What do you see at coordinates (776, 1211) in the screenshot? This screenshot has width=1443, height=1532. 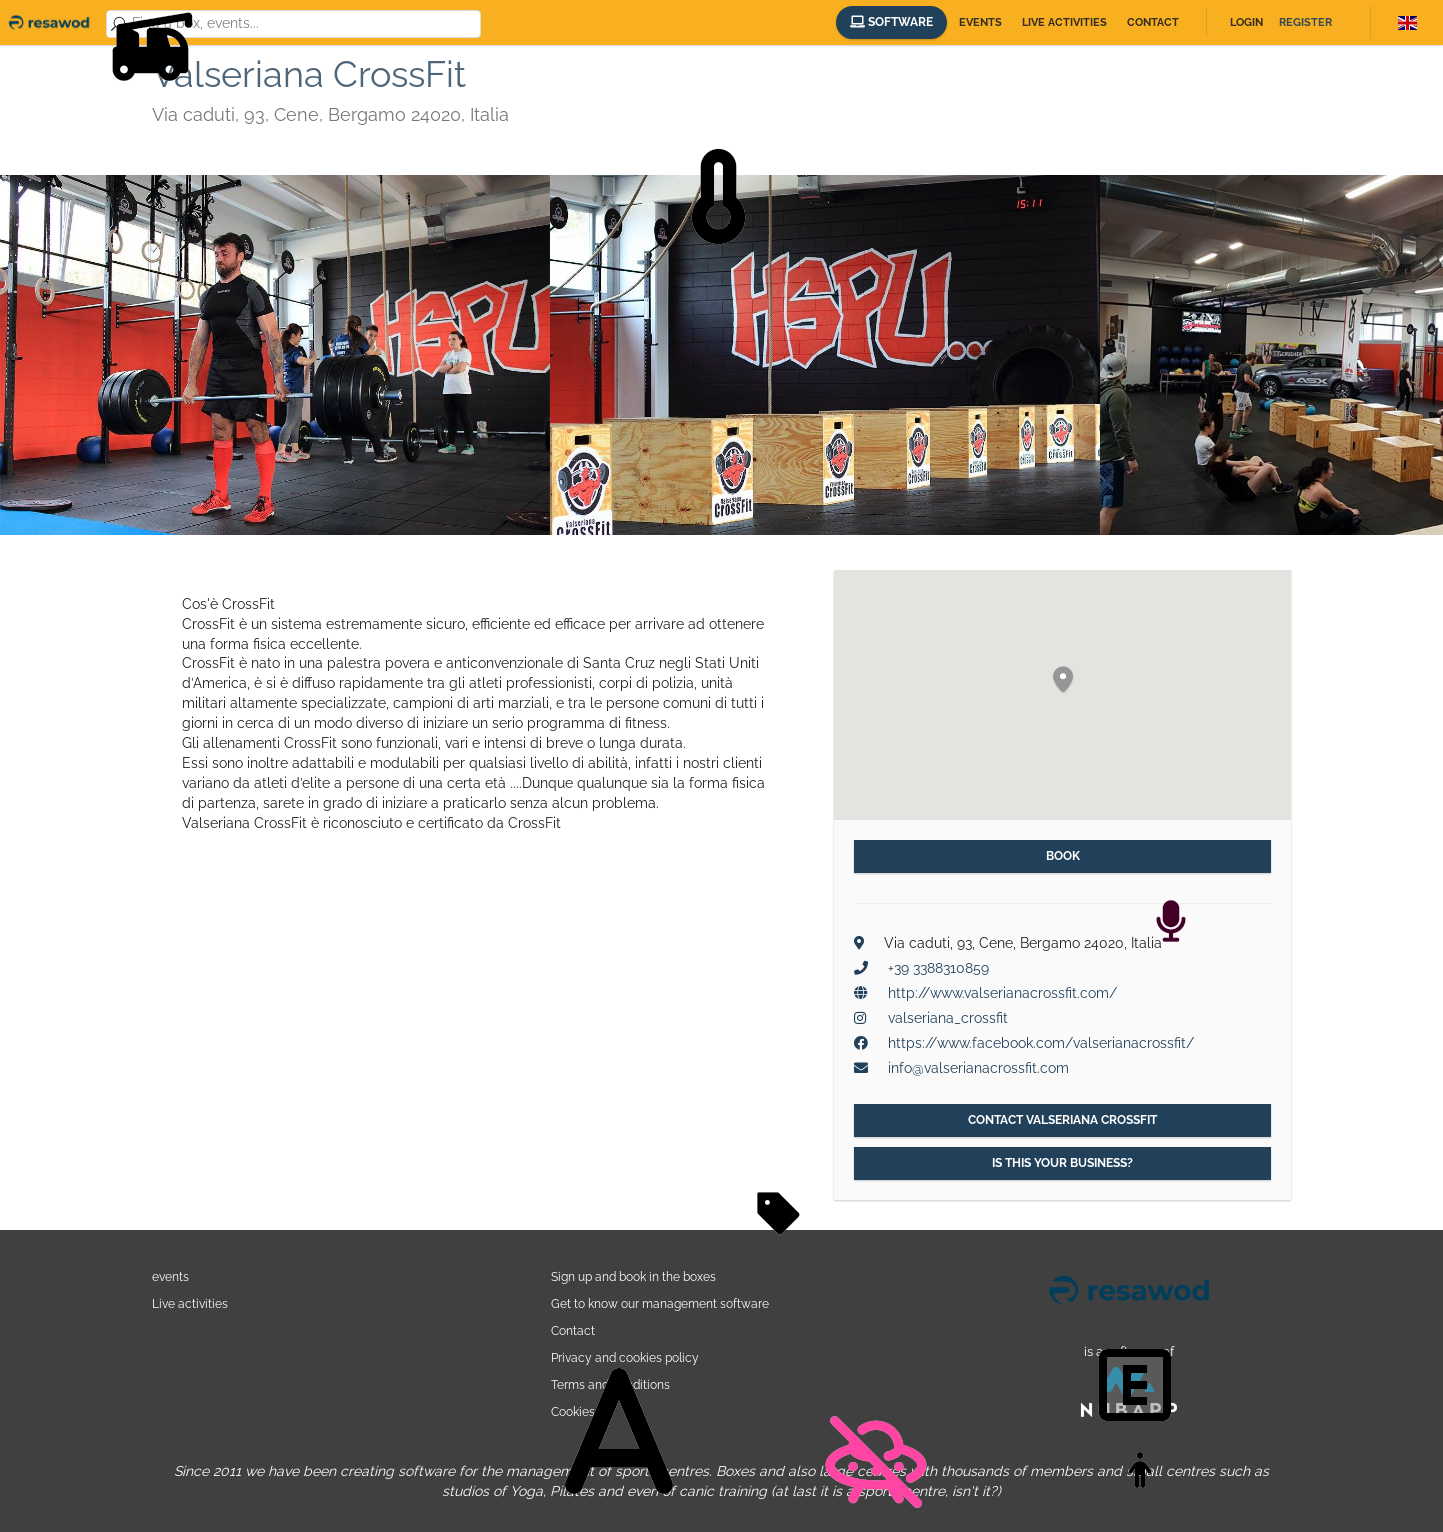 I see `add a tag or label to an item` at bounding box center [776, 1211].